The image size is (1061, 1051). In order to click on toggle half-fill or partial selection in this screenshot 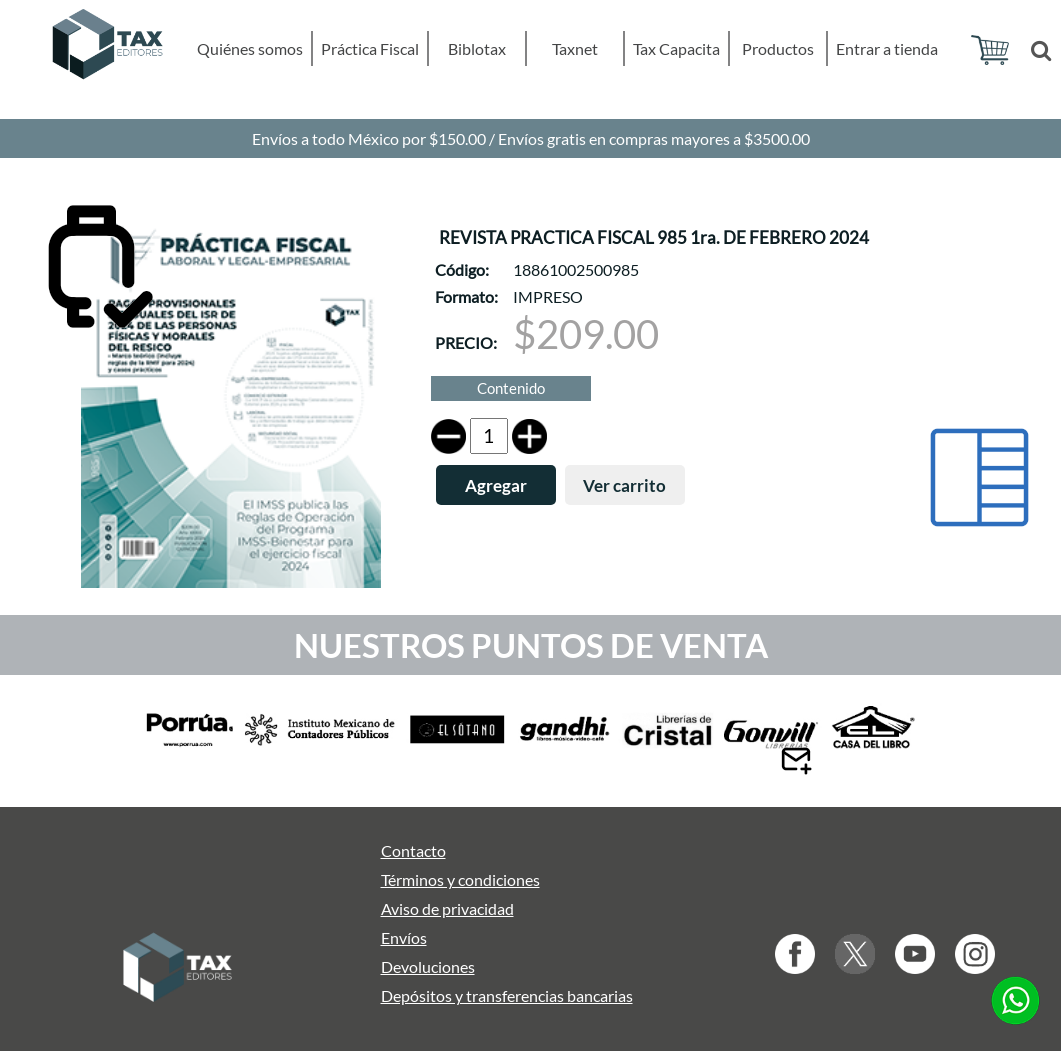, I will do `click(979, 477)`.